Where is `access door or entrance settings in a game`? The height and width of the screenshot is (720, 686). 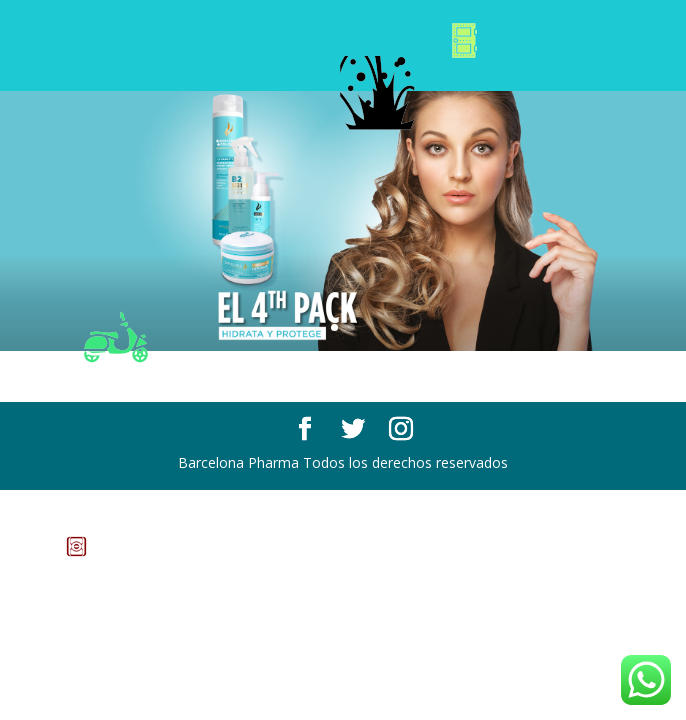
access door or entrance settings in a game is located at coordinates (464, 40).